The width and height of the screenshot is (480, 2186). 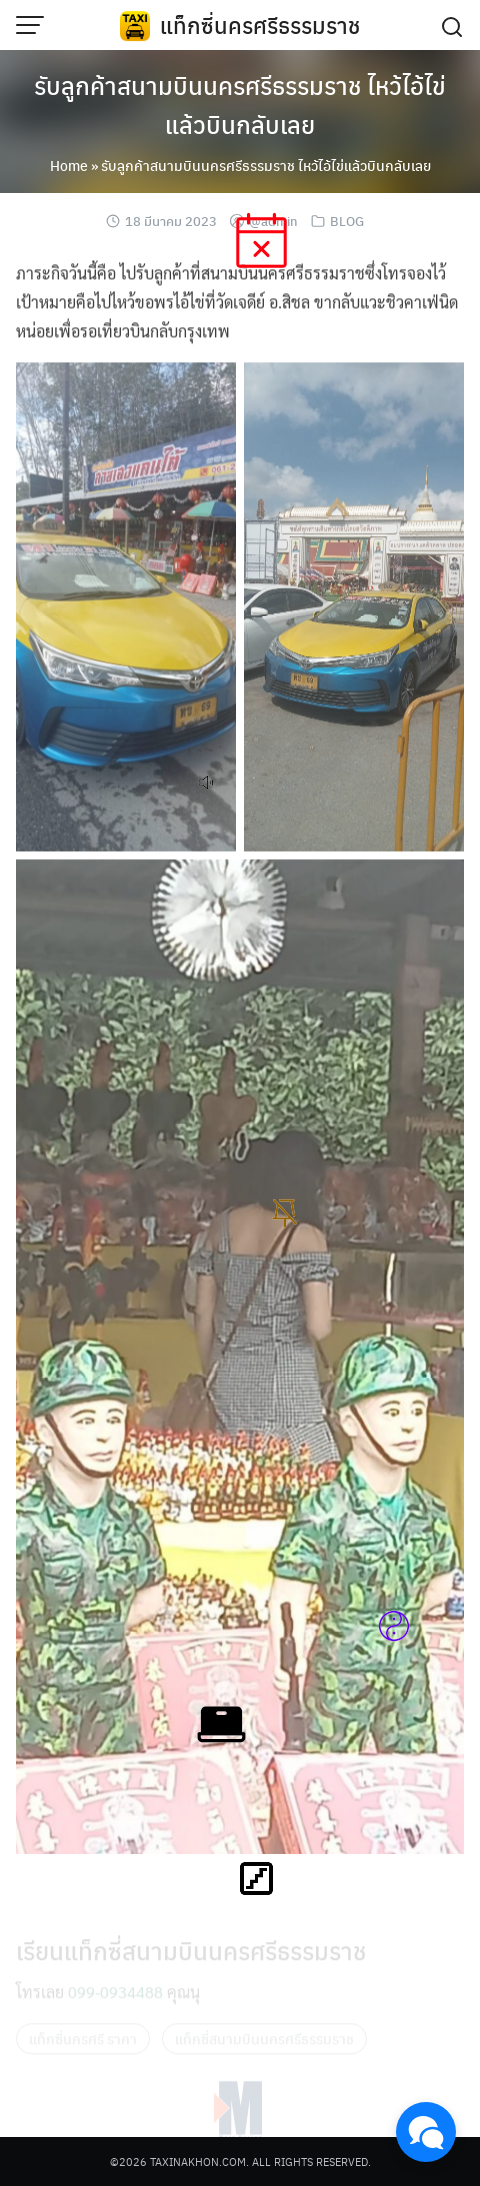 What do you see at coordinates (394, 1626) in the screenshot?
I see `toggle balance or harmony mode` at bounding box center [394, 1626].